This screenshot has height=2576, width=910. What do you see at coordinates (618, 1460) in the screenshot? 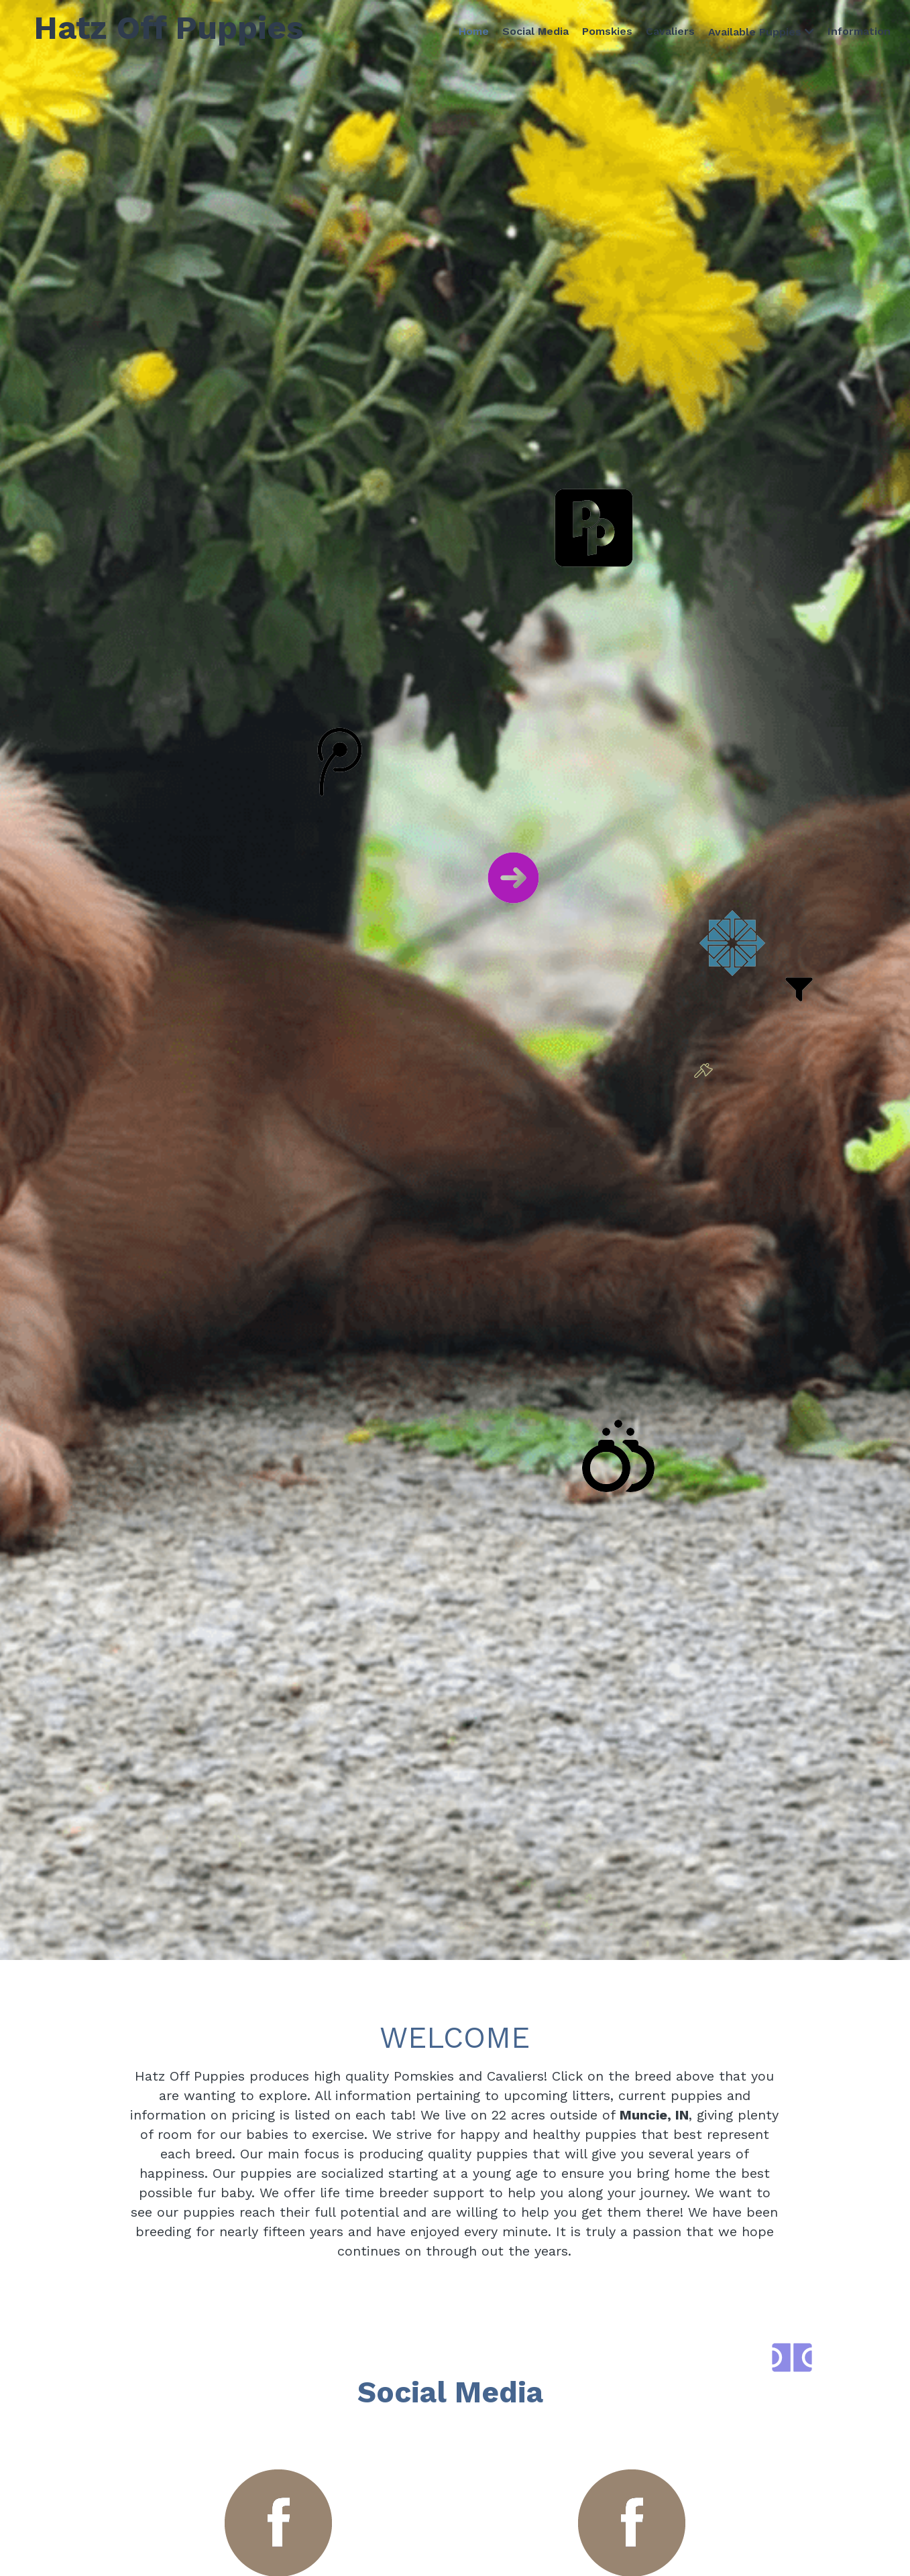
I see `indicates criminal or arrest-related content` at bounding box center [618, 1460].